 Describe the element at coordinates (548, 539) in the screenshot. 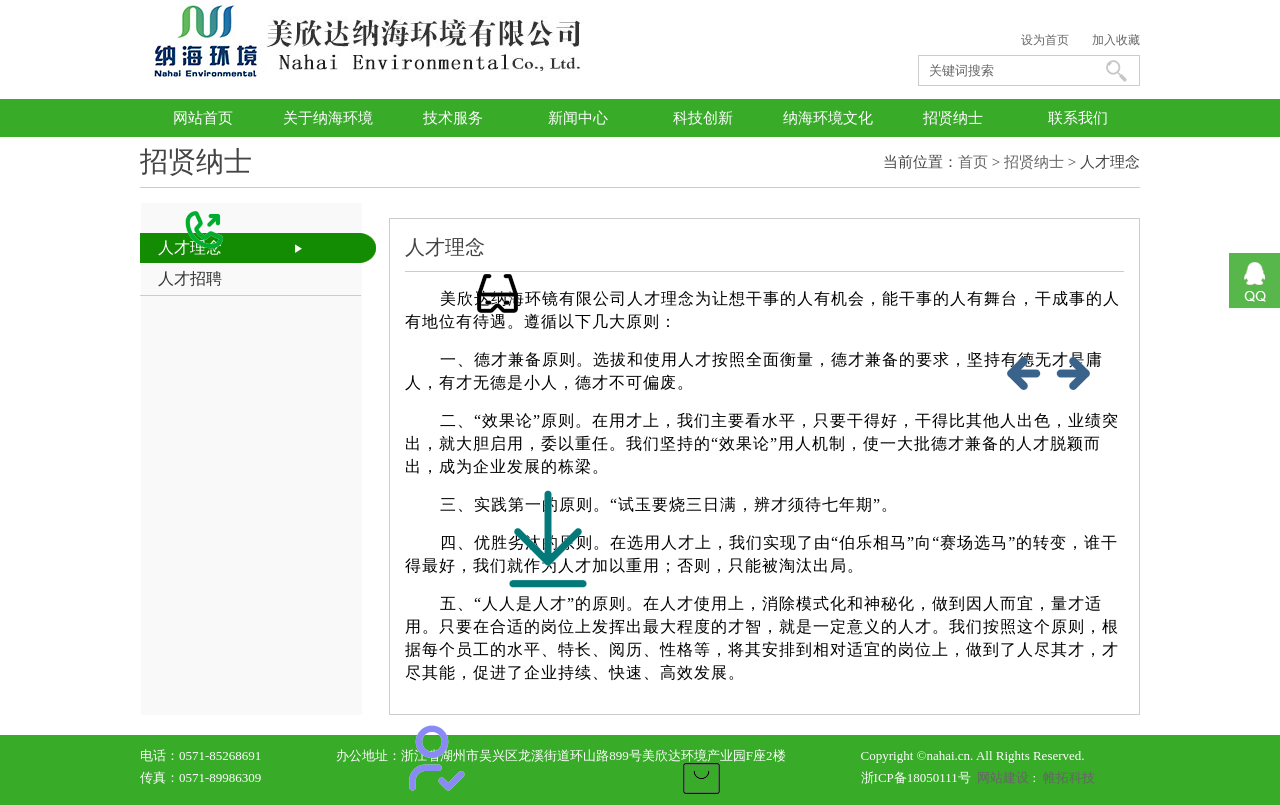

I see `move item to bottom of list` at that location.